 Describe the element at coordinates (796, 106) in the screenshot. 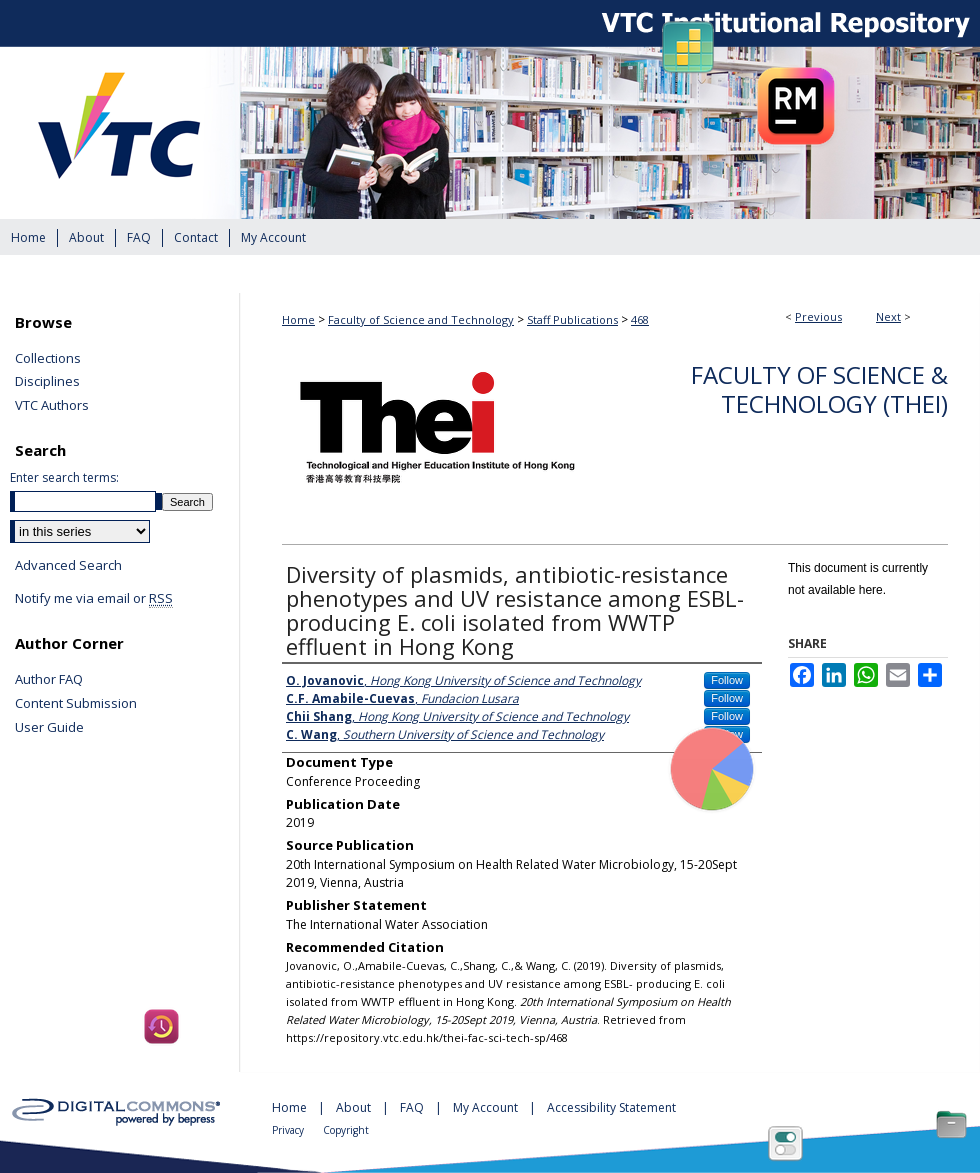

I see `open RubyMine IDE` at that location.